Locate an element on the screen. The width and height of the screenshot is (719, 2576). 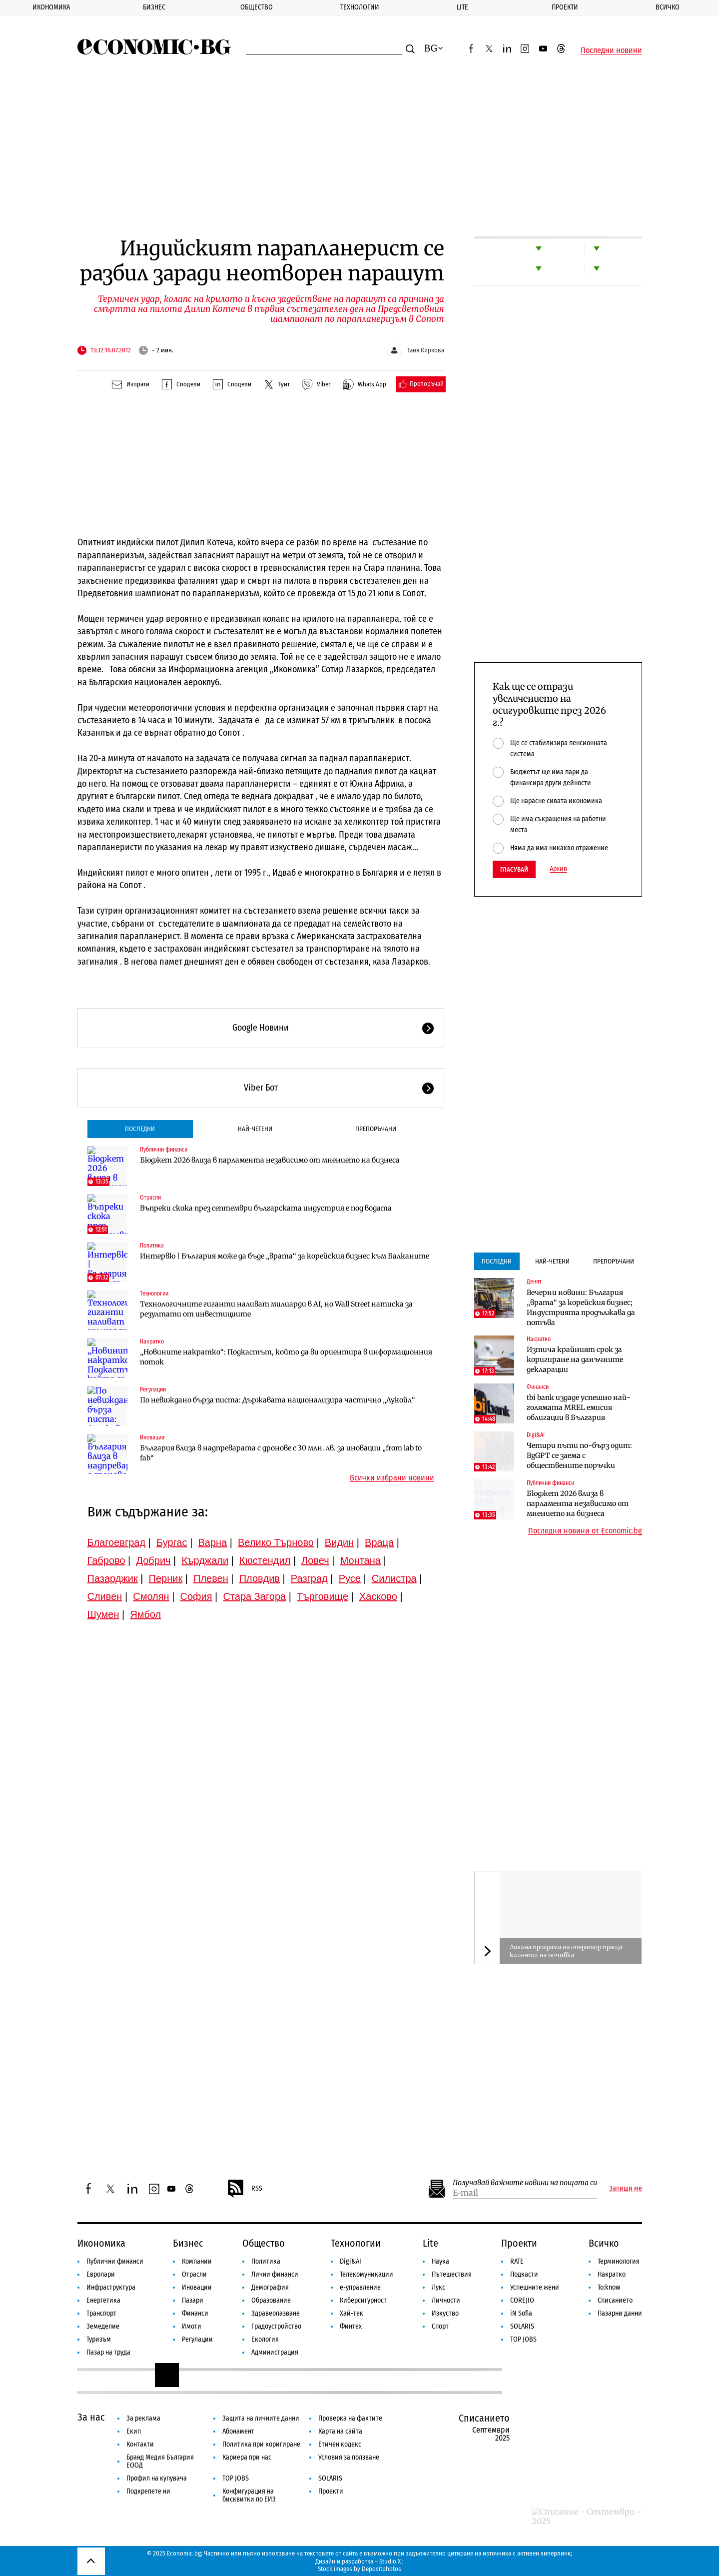
view photos or images is located at coordinates (346, 386).